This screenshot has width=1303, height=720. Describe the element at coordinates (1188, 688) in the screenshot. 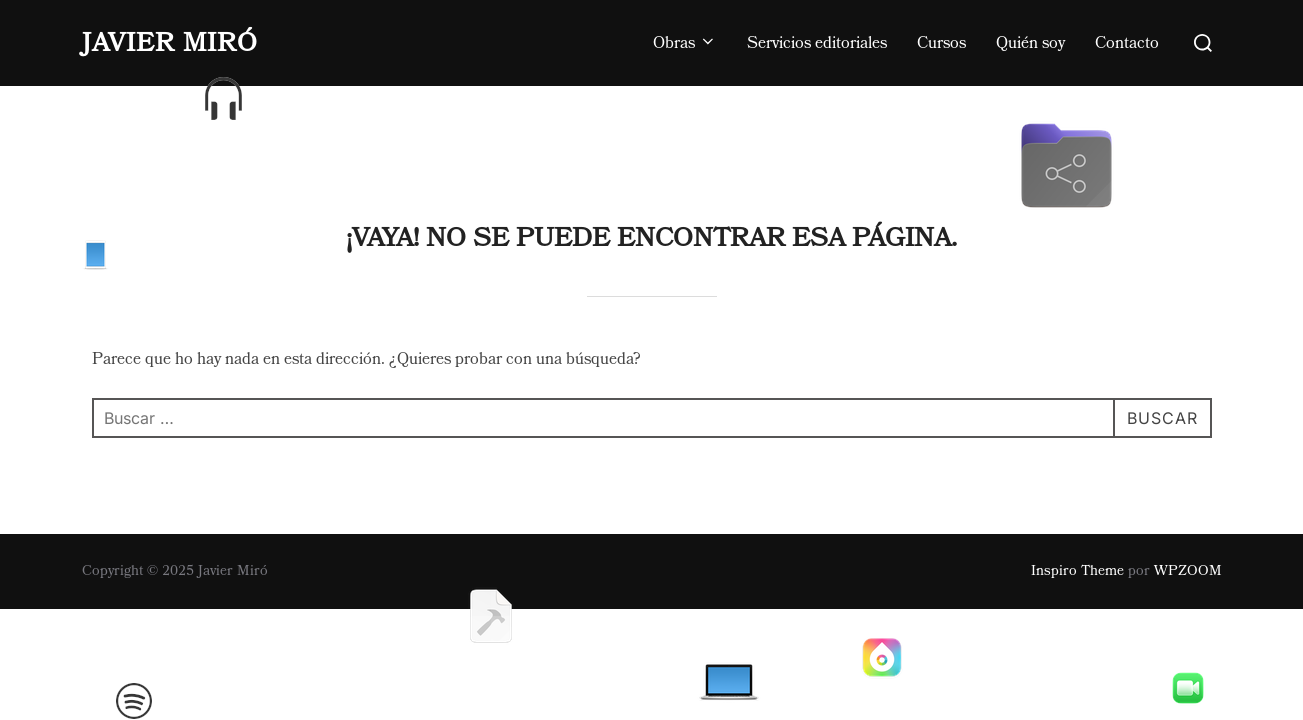

I see `open FaceTime to start a video call` at that location.